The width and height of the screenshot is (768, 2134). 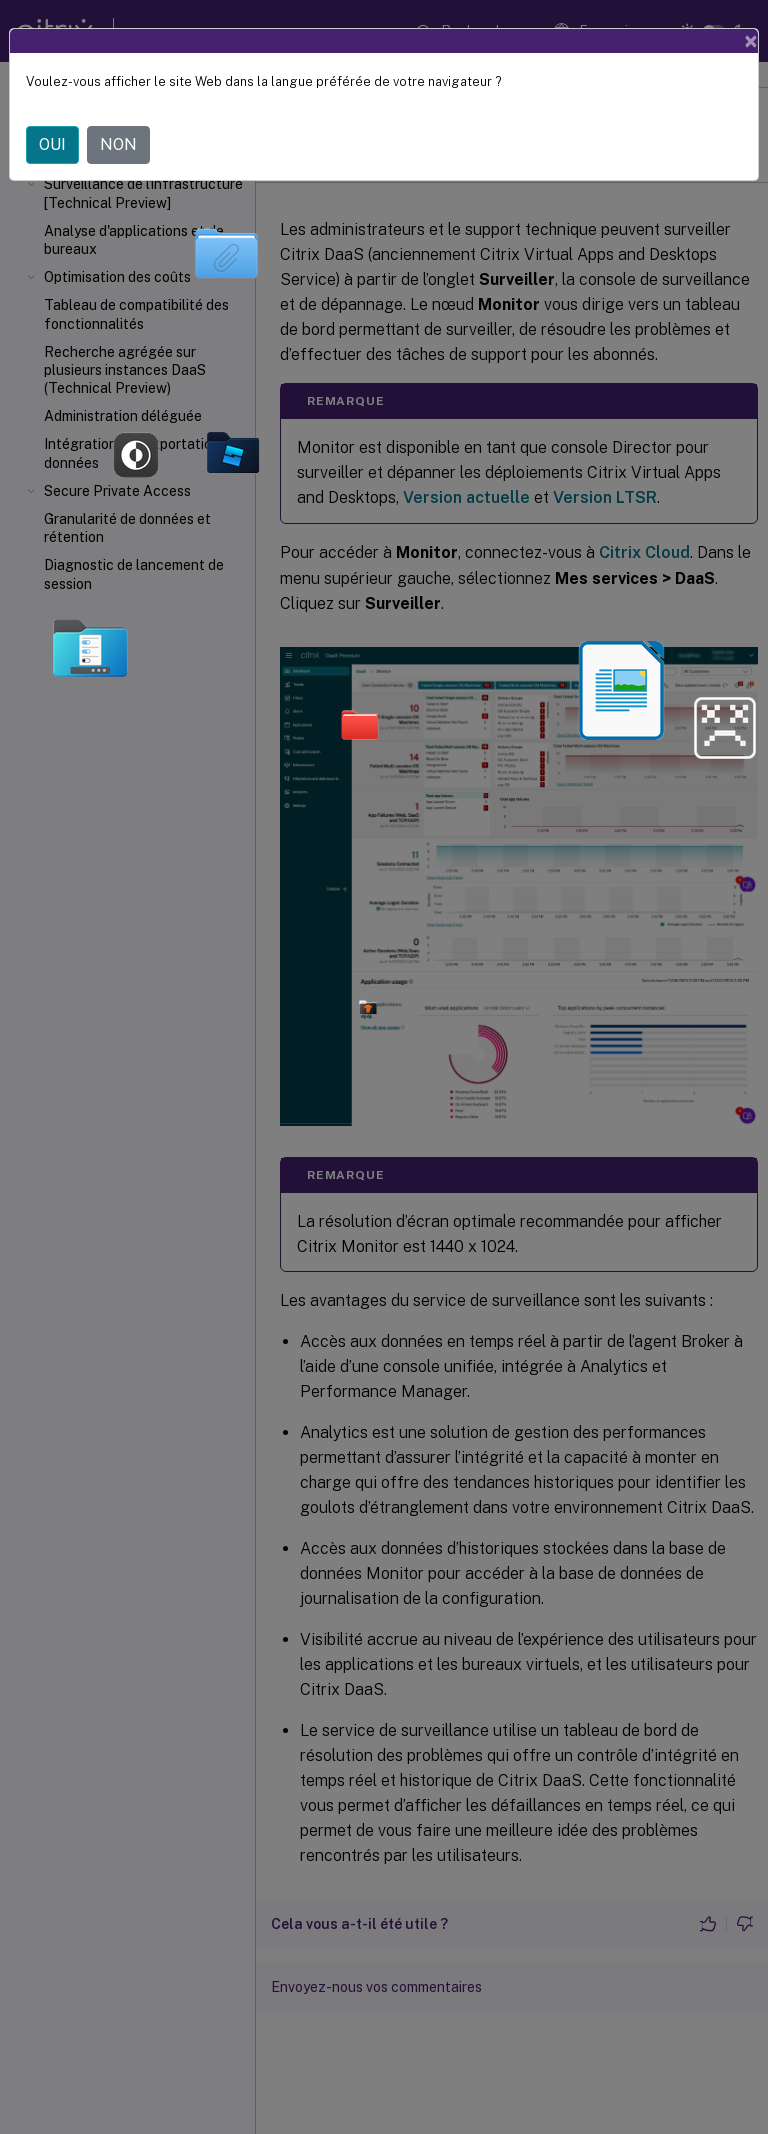 I want to click on open a red-labeled folder, so click(x=360, y=725).